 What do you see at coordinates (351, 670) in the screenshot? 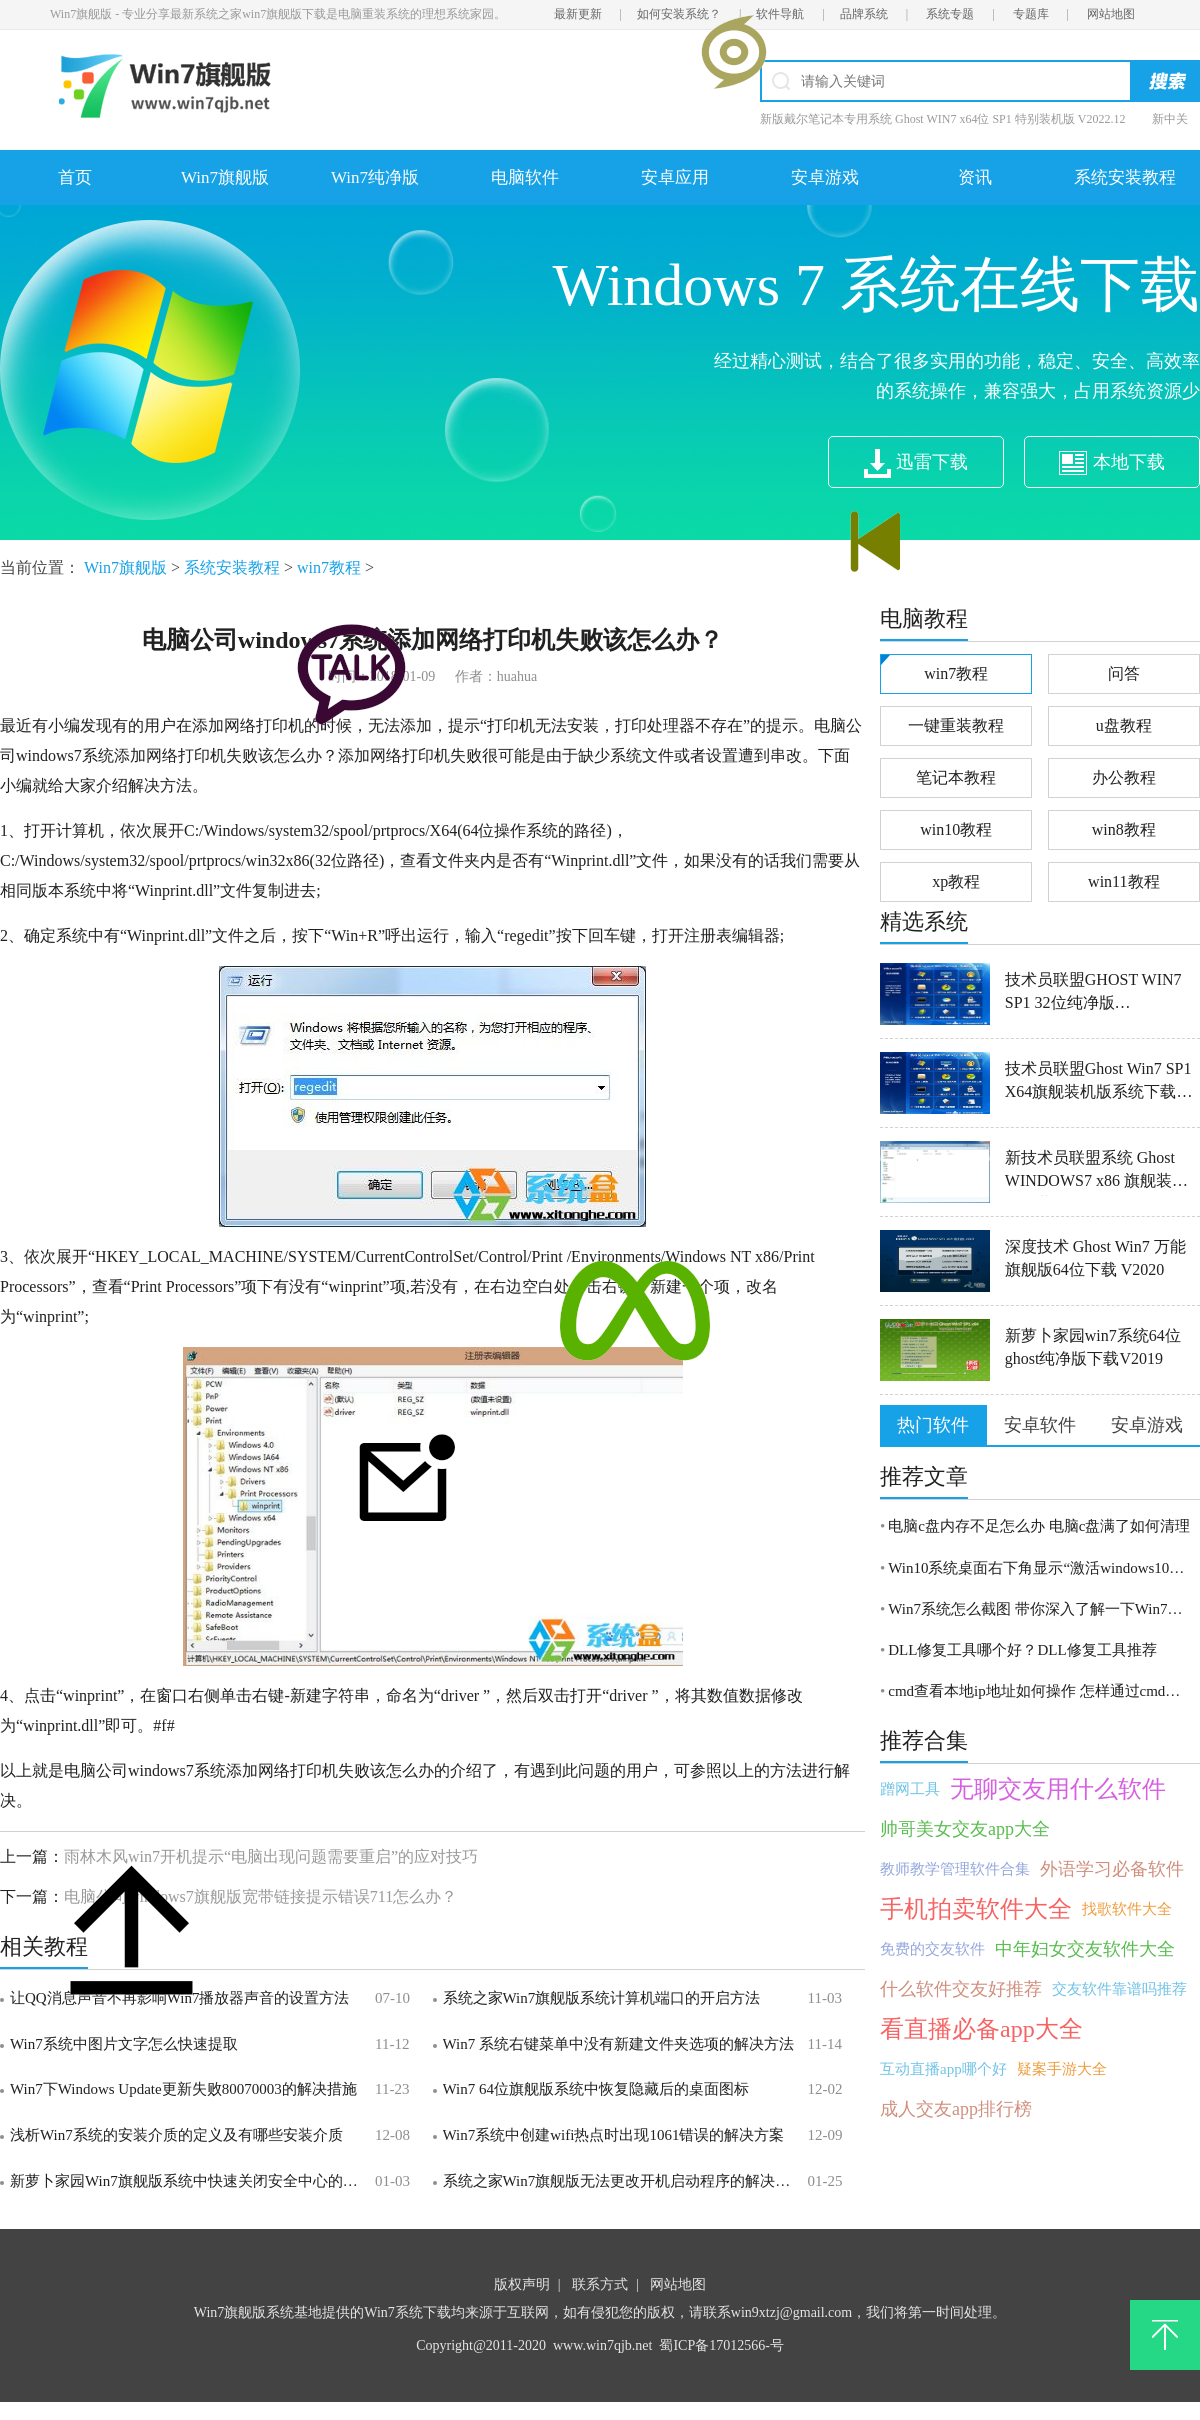
I see `open KakaoTalk messenger` at bounding box center [351, 670].